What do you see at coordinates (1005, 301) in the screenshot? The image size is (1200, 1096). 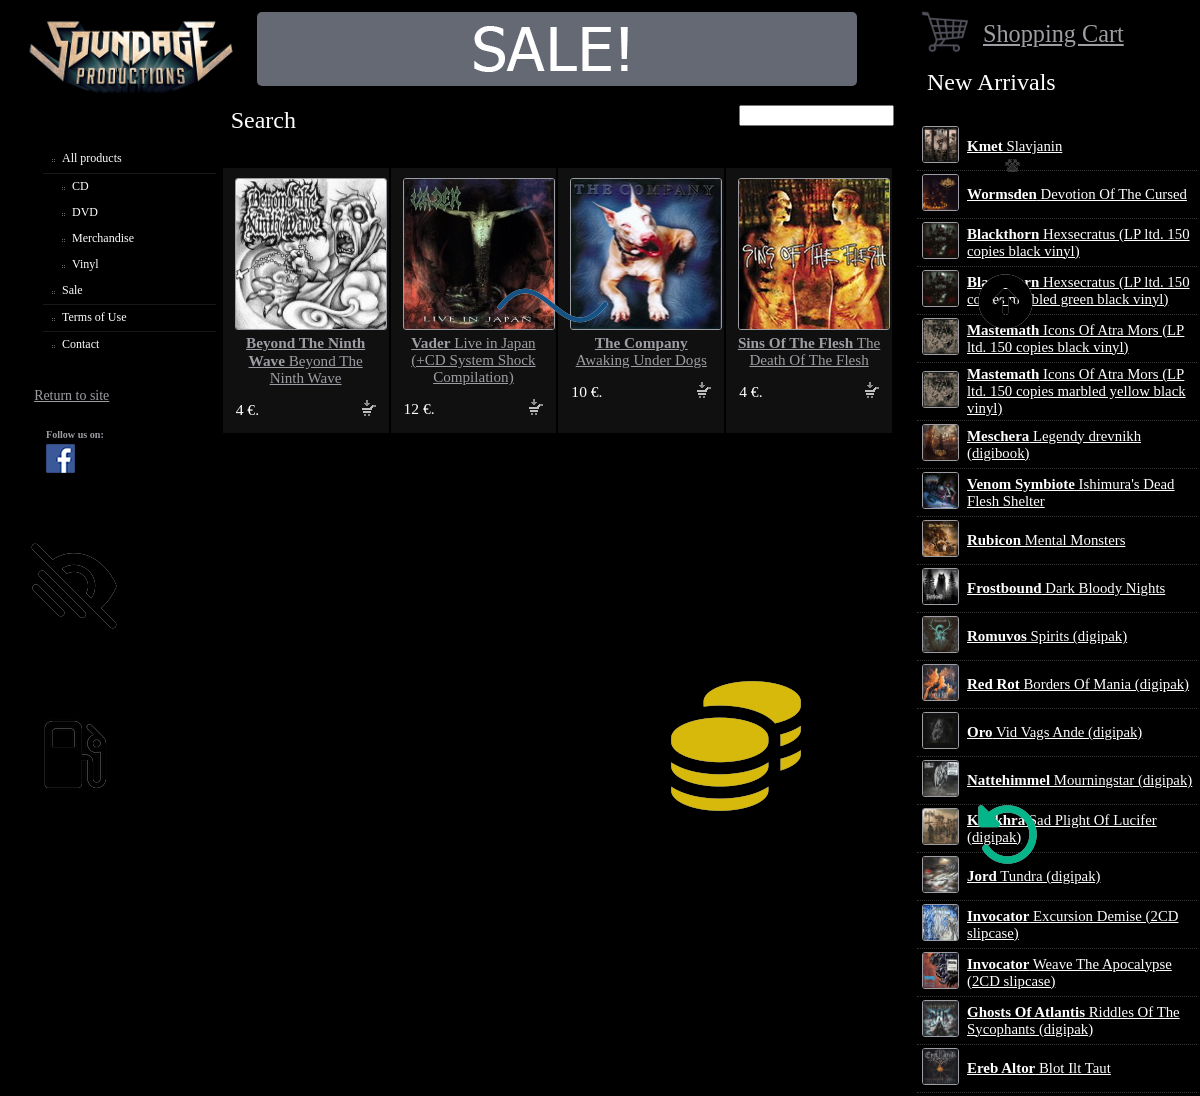 I see `upload a file or content` at bounding box center [1005, 301].